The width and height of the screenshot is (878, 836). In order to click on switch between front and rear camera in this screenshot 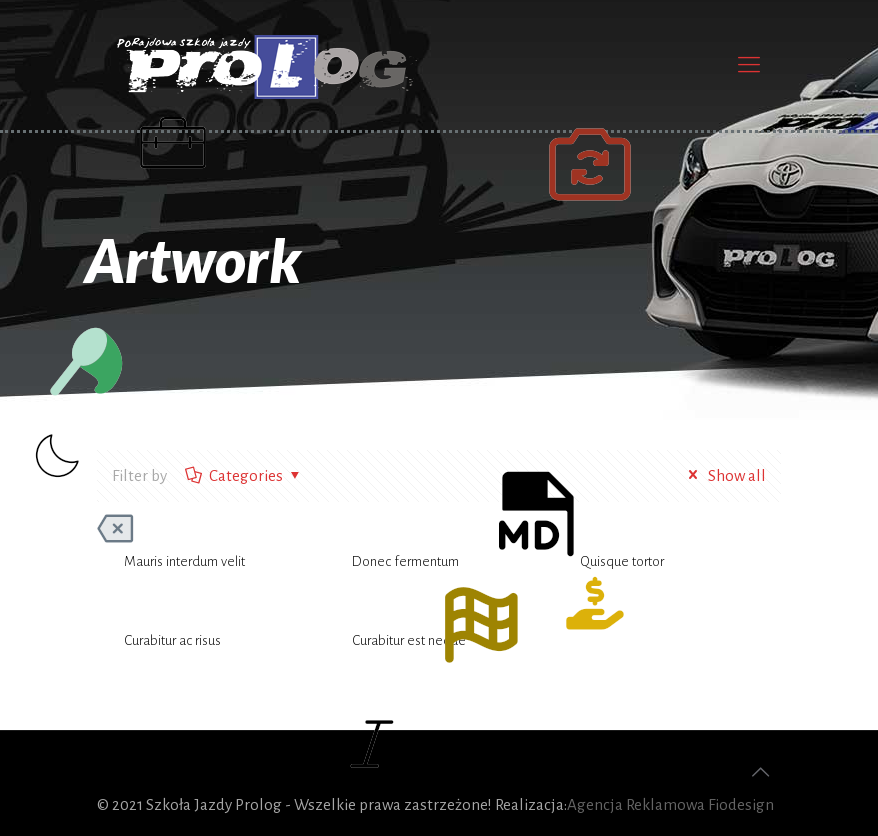, I will do `click(590, 166)`.